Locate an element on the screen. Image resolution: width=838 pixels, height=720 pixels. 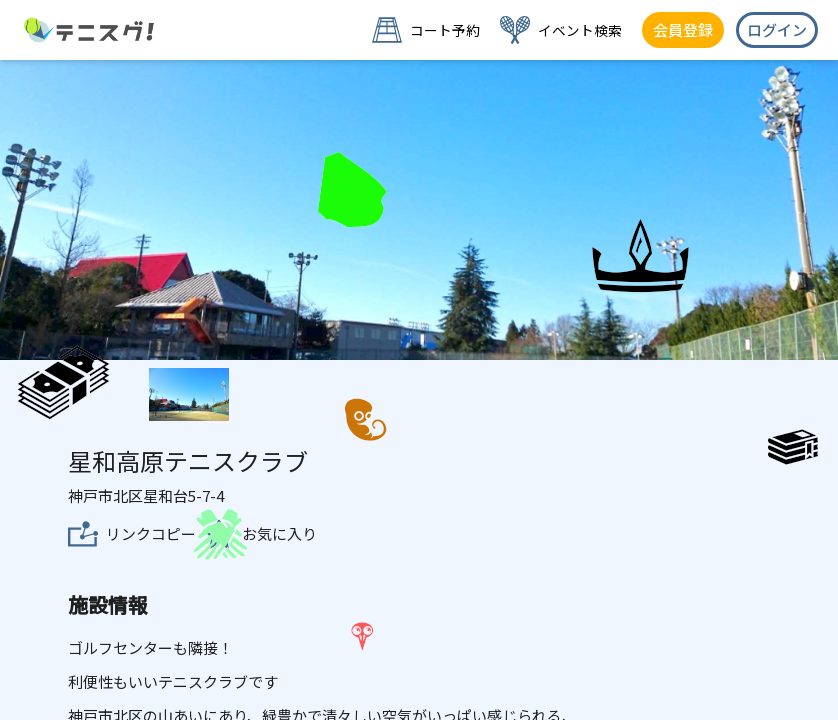
access your library or book collection is located at coordinates (793, 447).